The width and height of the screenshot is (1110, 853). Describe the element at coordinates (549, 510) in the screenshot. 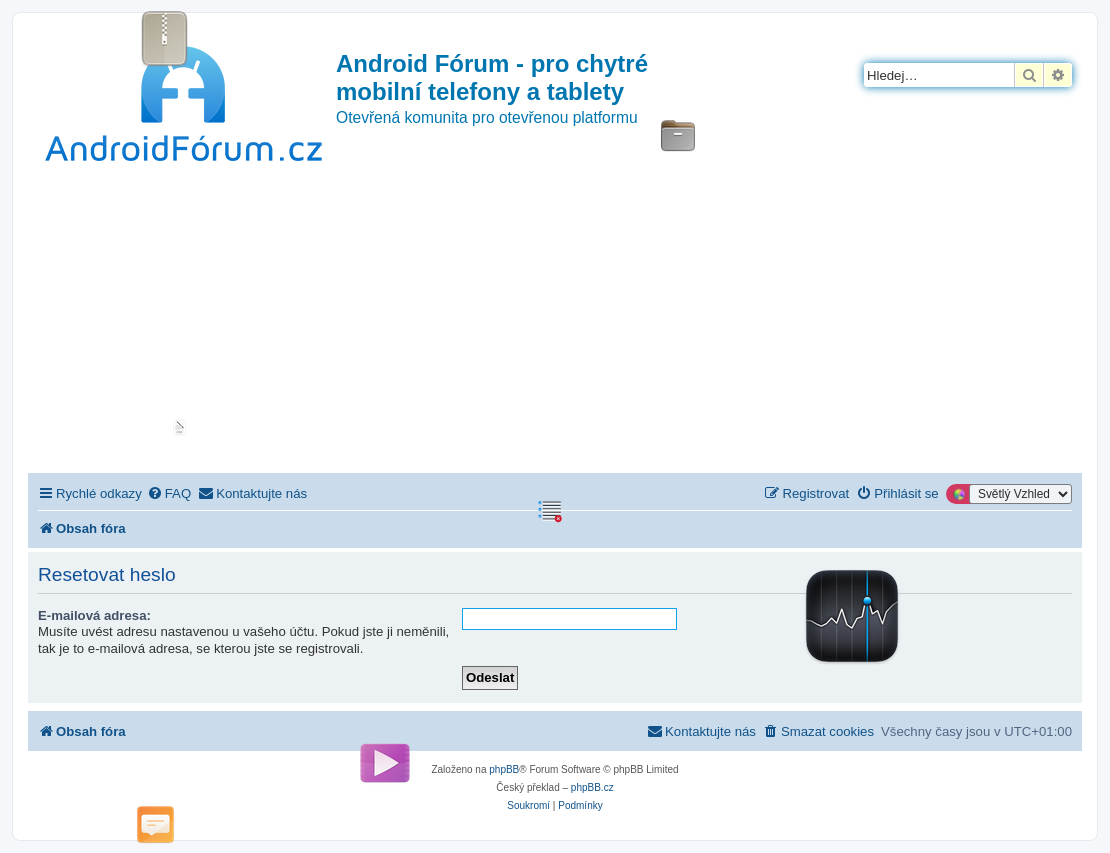

I see `remove an item from the list` at that location.